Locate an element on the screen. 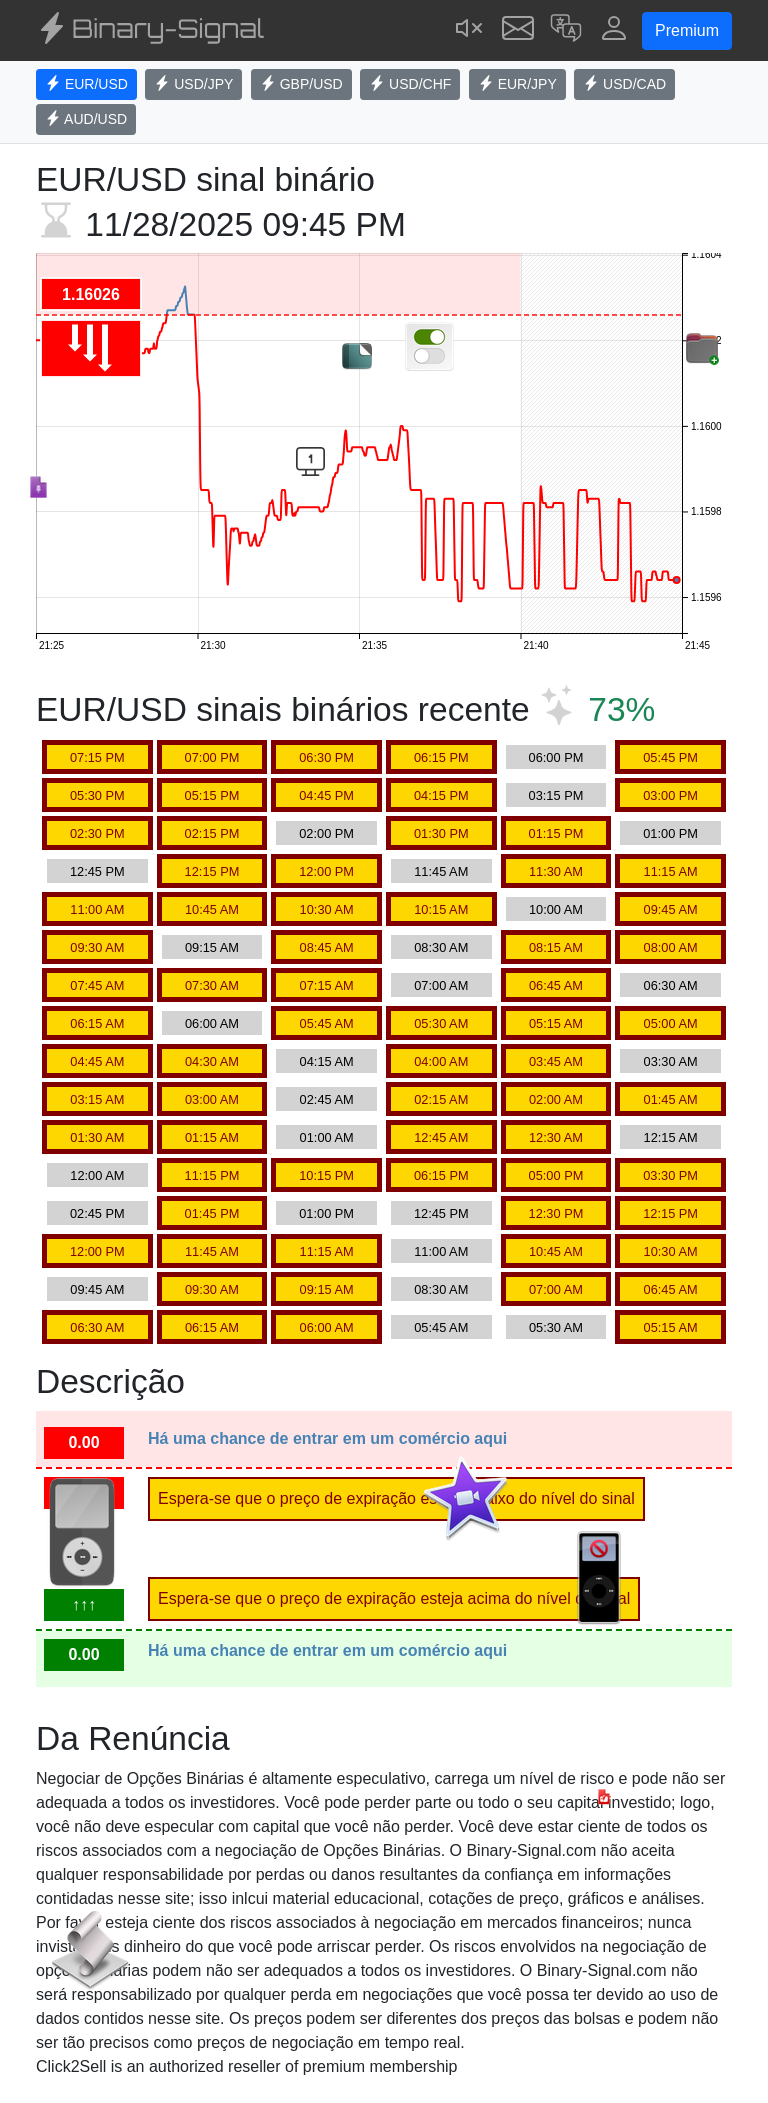 Image resolution: width=768 pixels, height=2103 pixels. indicates an unavailable or disconnected iPod device is located at coordinates (599, 1578).